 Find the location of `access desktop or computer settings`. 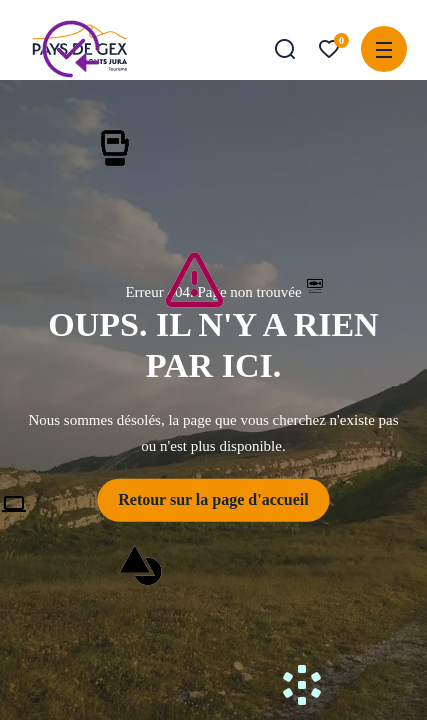

access desktop or computer settings is located at coordinates (14, 504).